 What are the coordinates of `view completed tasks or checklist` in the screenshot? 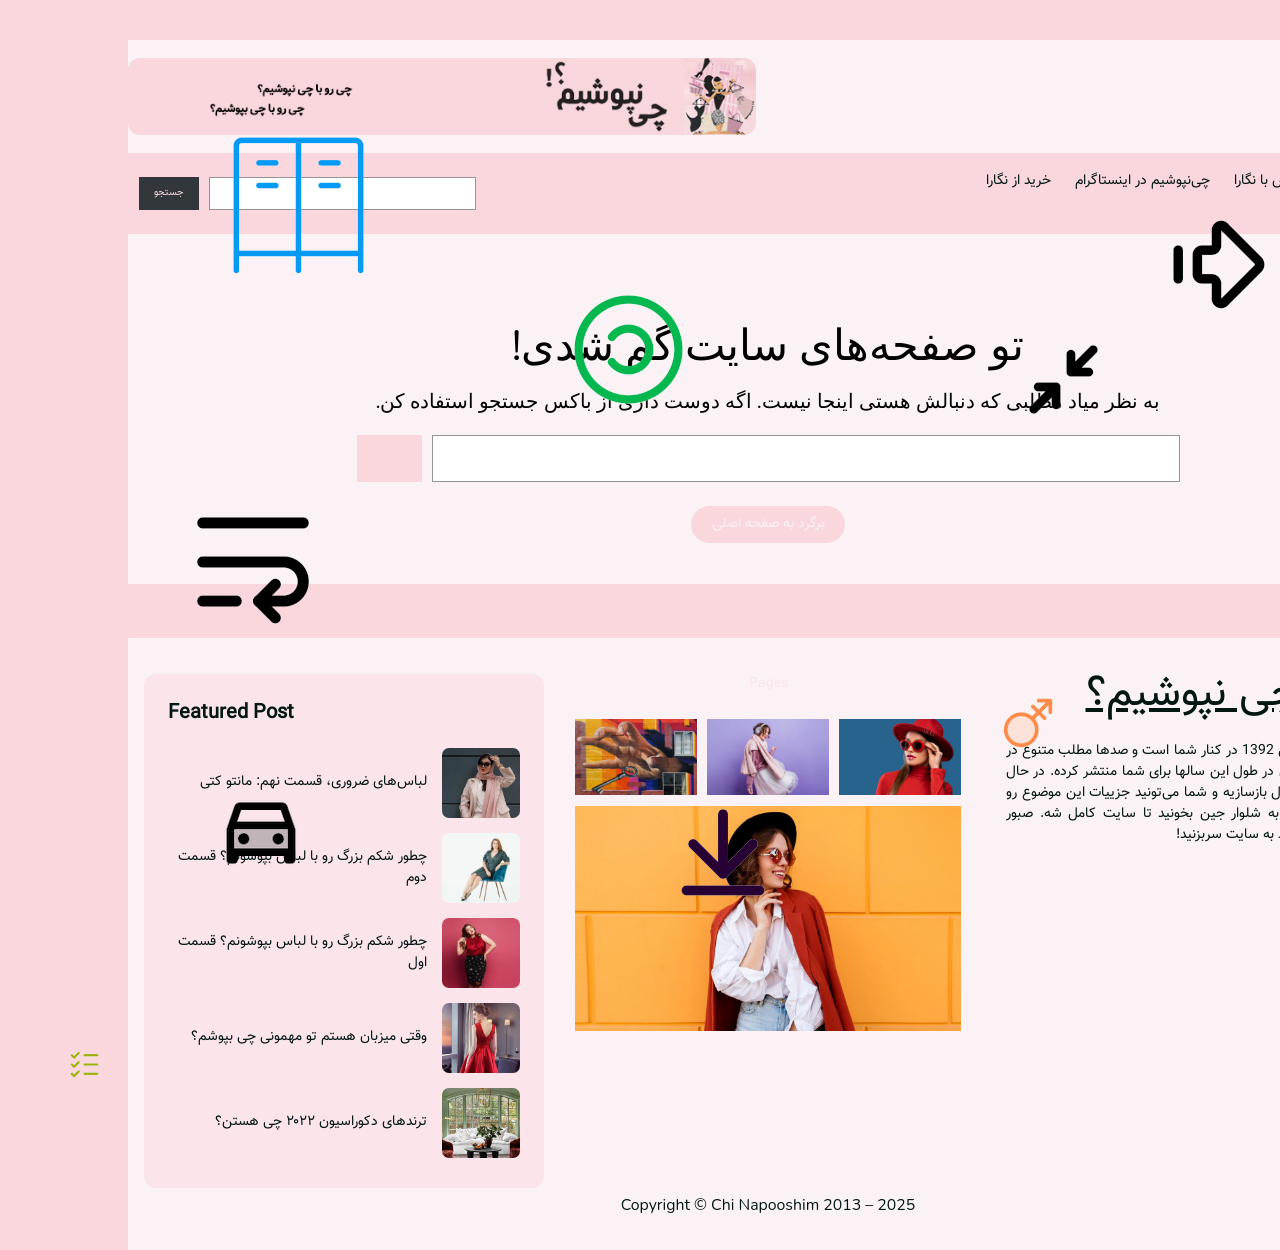 It's located at (84, 1064).